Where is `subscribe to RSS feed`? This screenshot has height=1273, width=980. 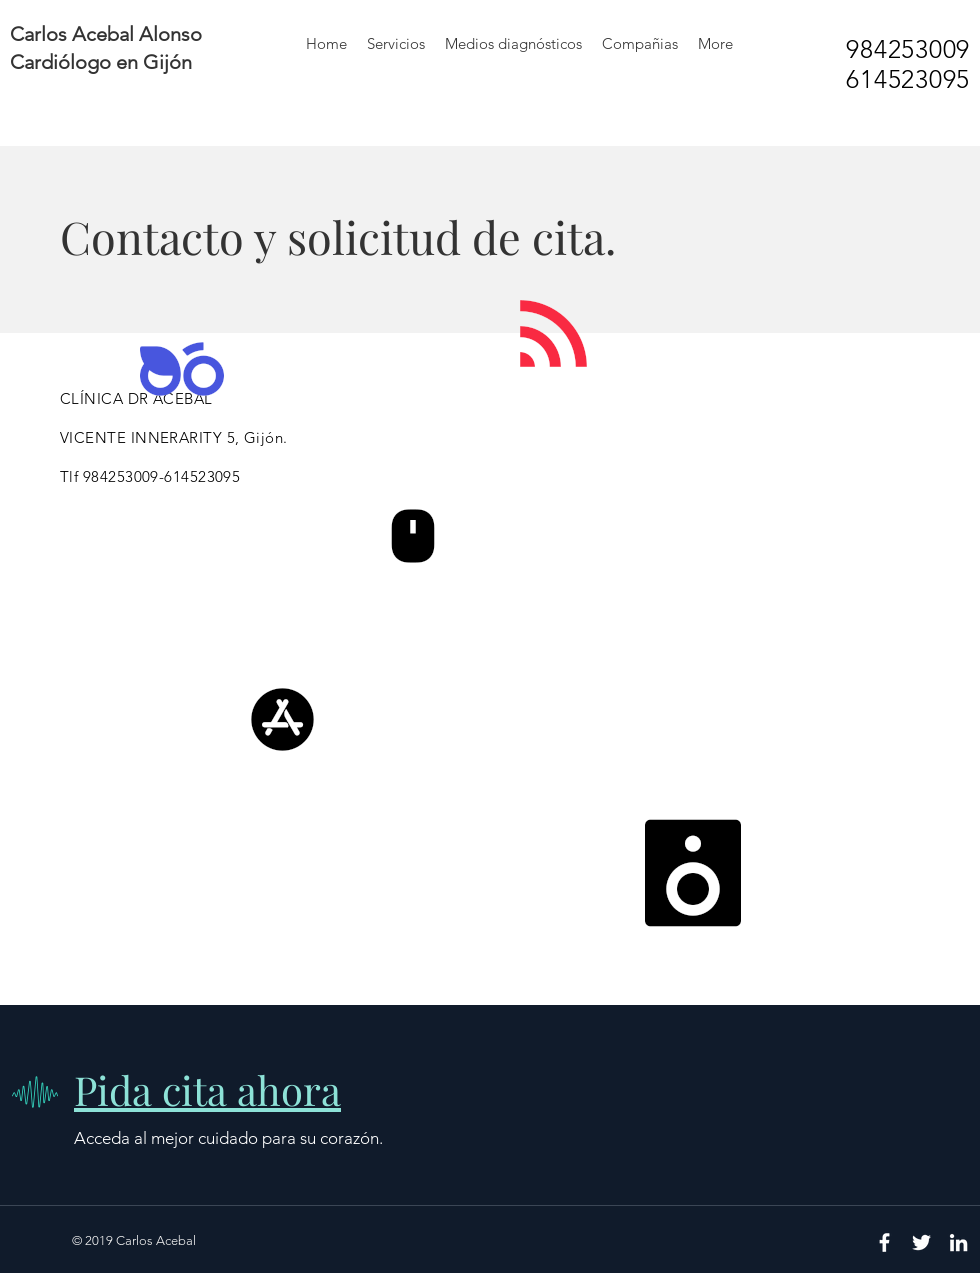
subscribe to RSS feed is located at coordinates (553, 333).